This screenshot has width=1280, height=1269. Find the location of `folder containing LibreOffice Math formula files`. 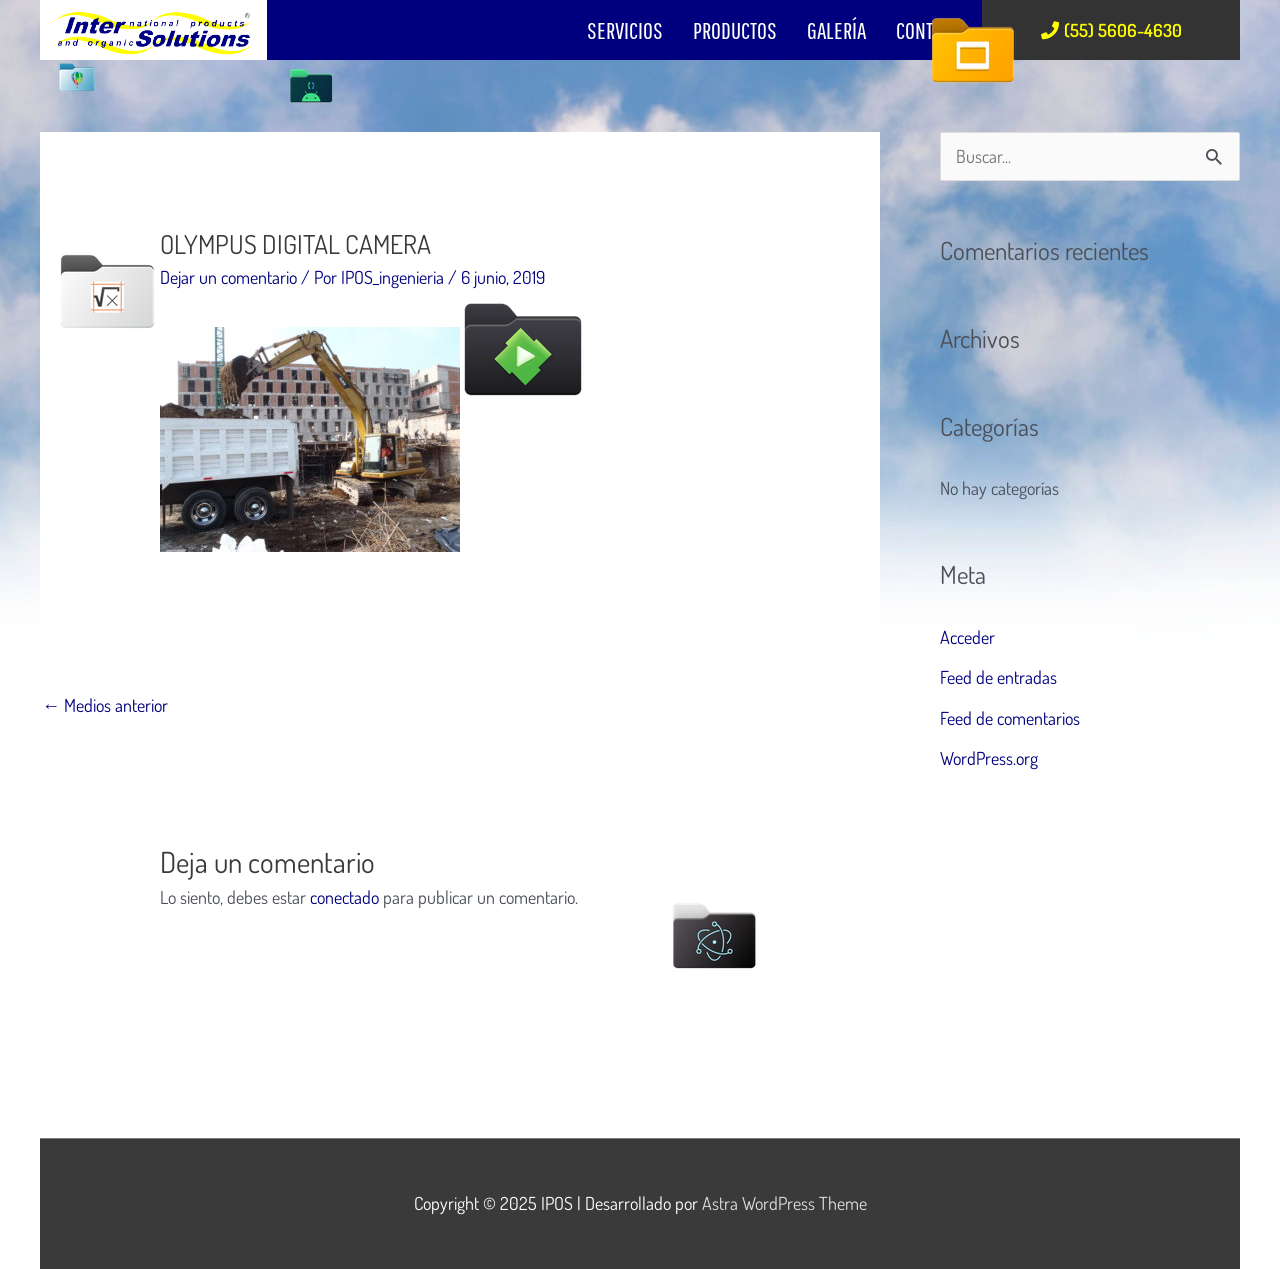

folder containing LibreOffice Math formula files is located at coordinates (107, 294).